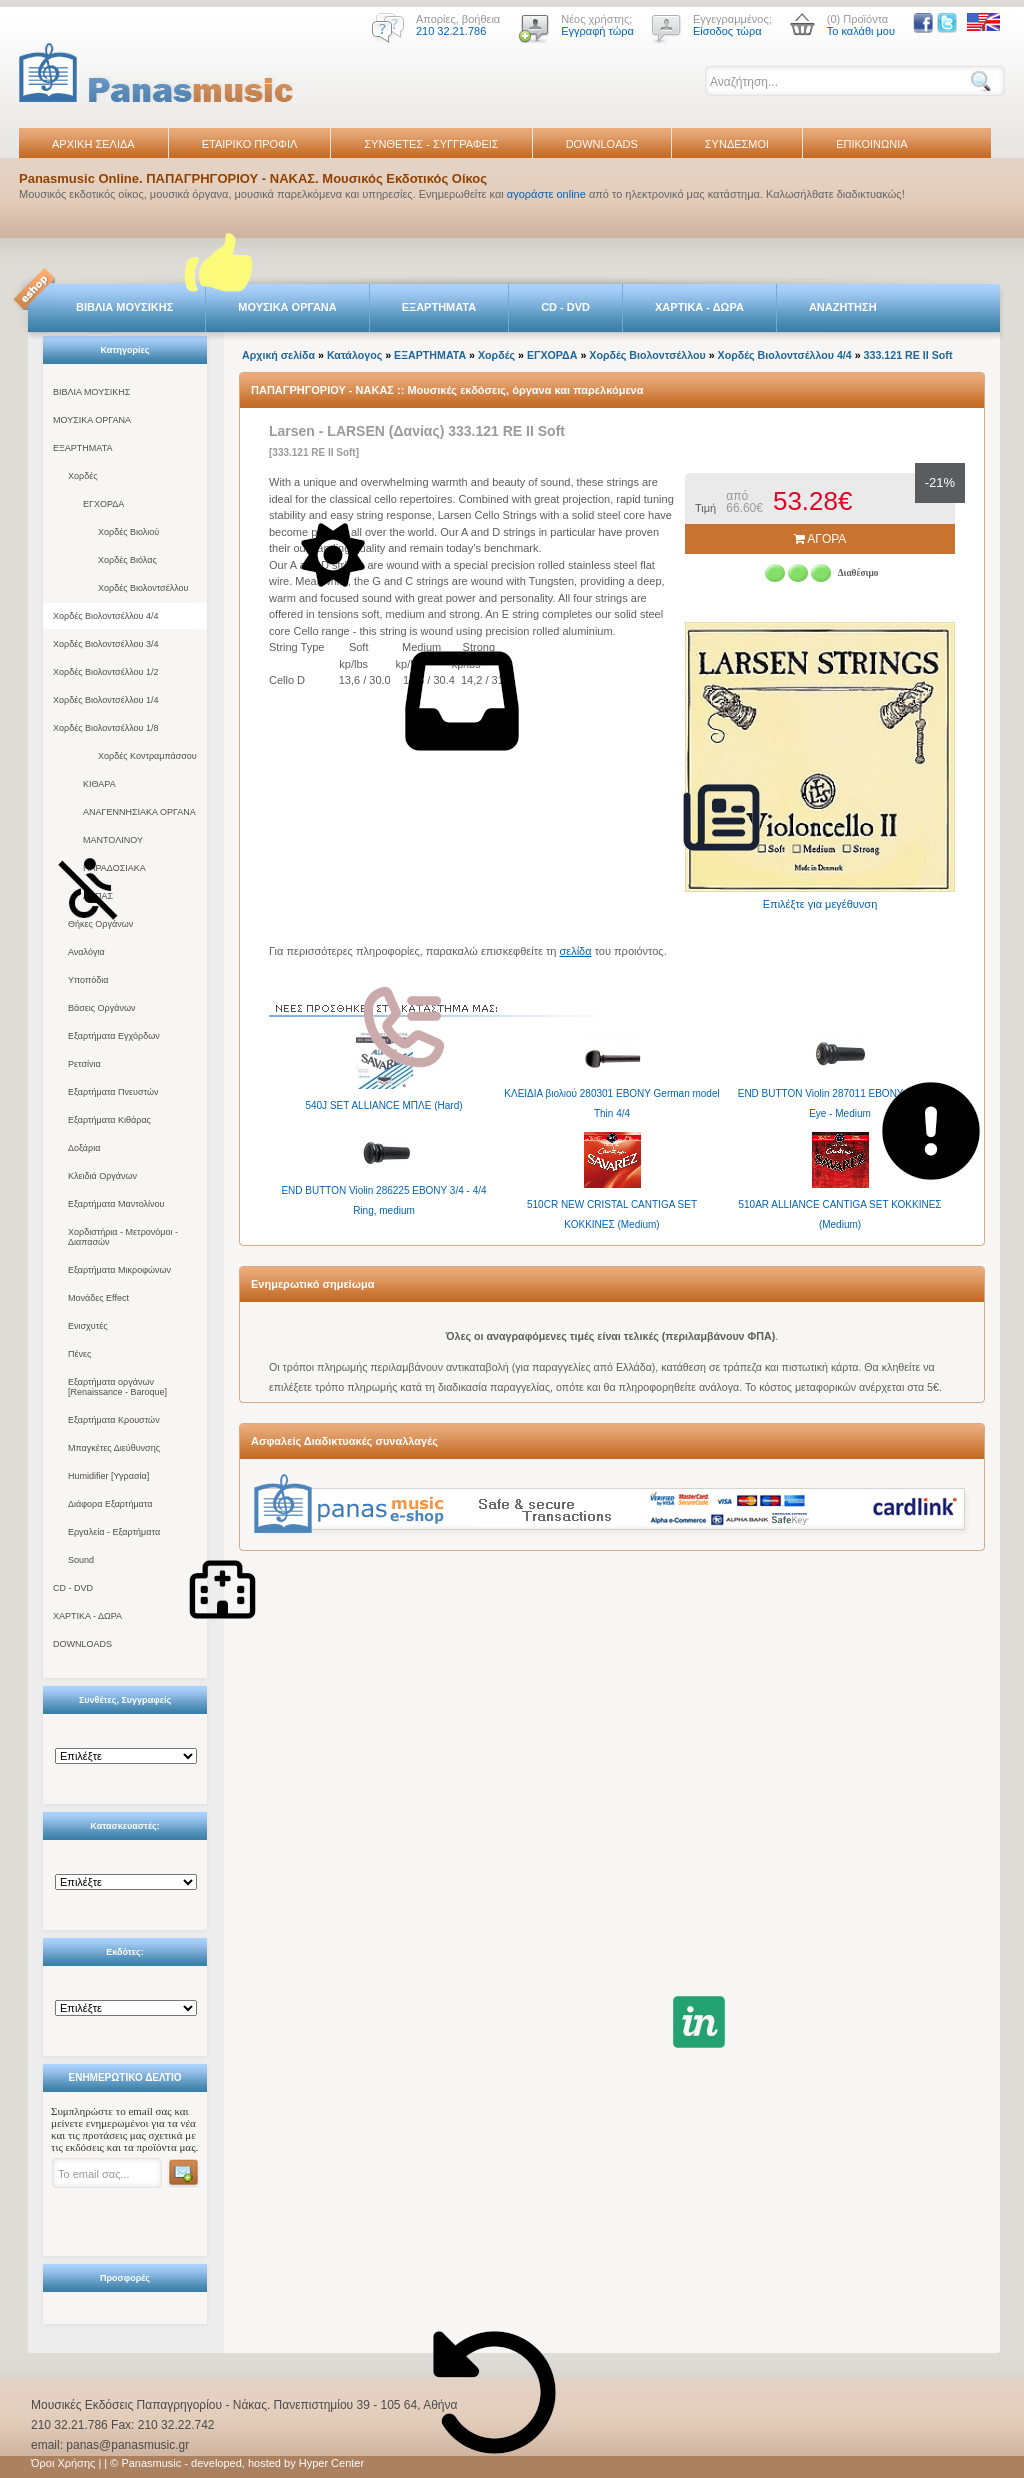 The image size is (1024, 2478). I want to click on indicates location or feature is not wheelchair accessible, so click(90, 888).